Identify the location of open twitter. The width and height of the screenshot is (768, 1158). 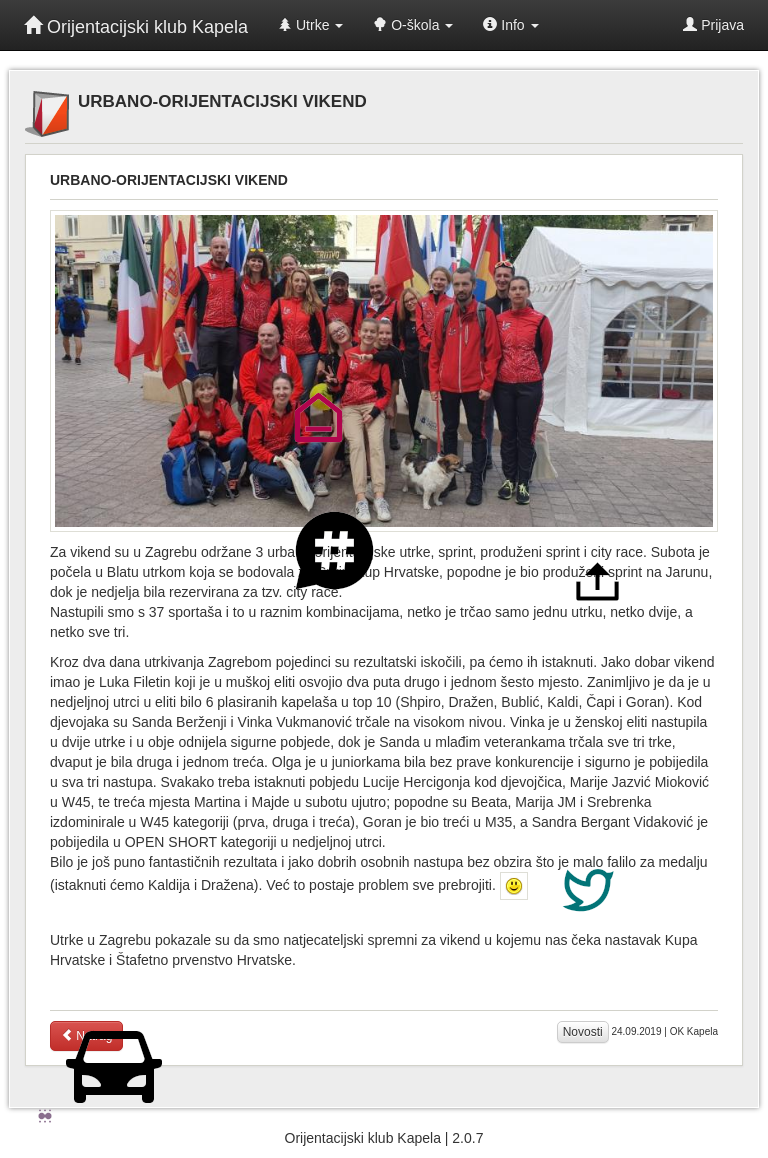
(589, 890).